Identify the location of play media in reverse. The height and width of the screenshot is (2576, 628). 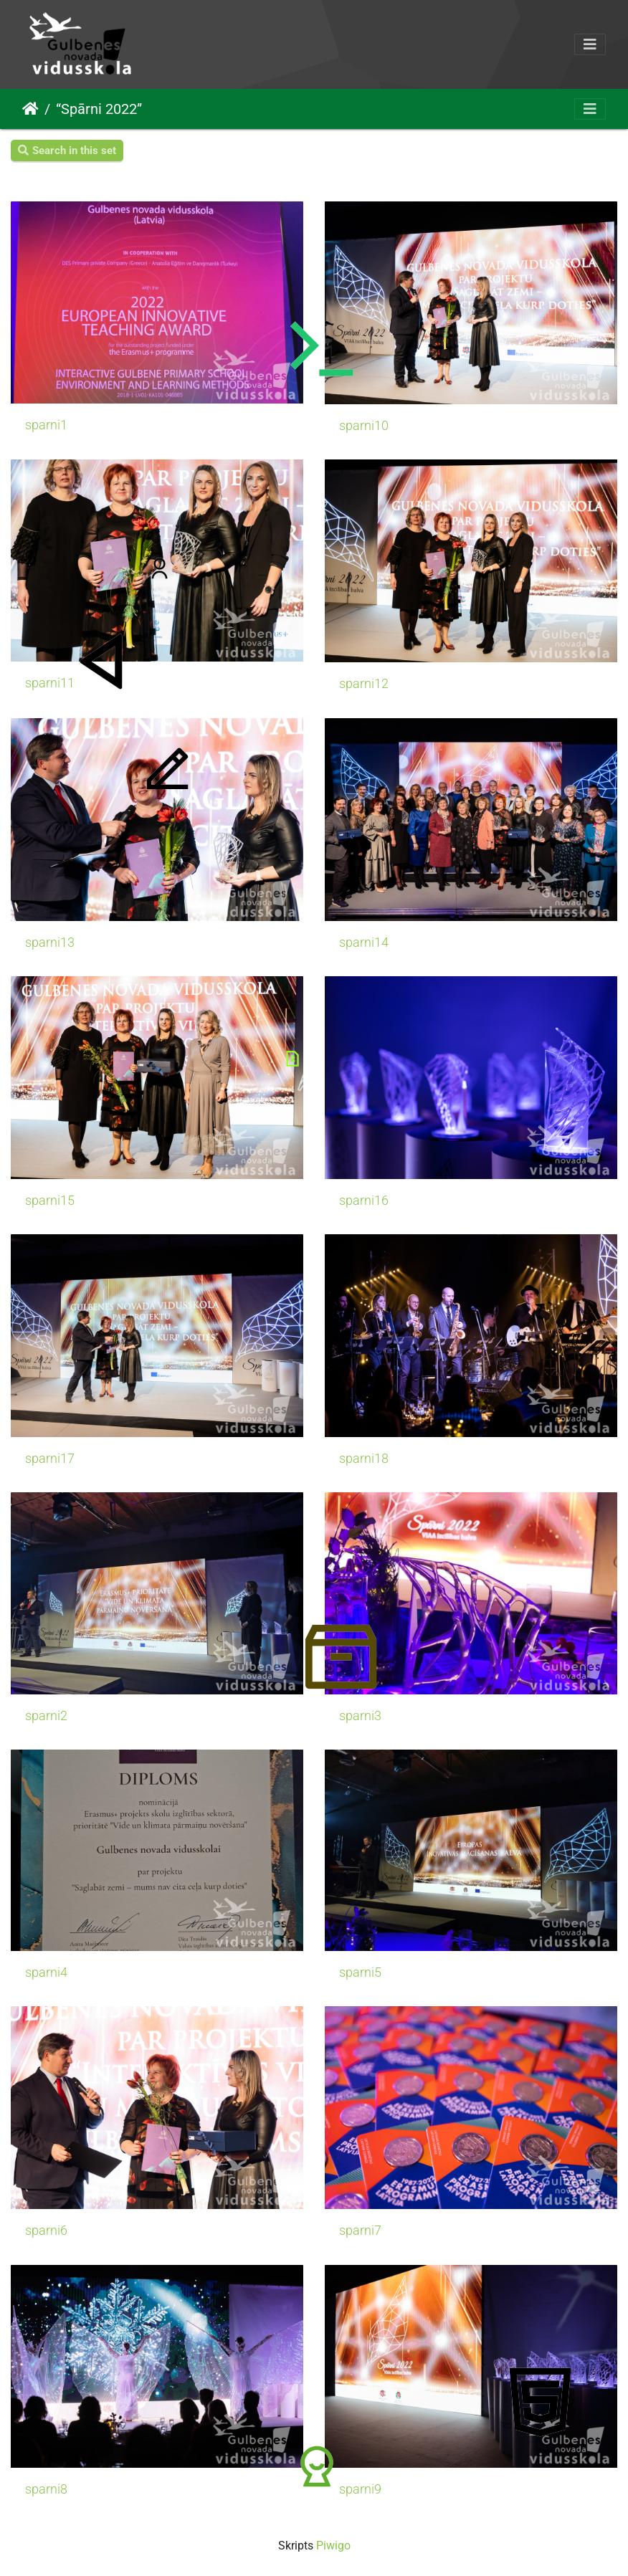
(108, 662).